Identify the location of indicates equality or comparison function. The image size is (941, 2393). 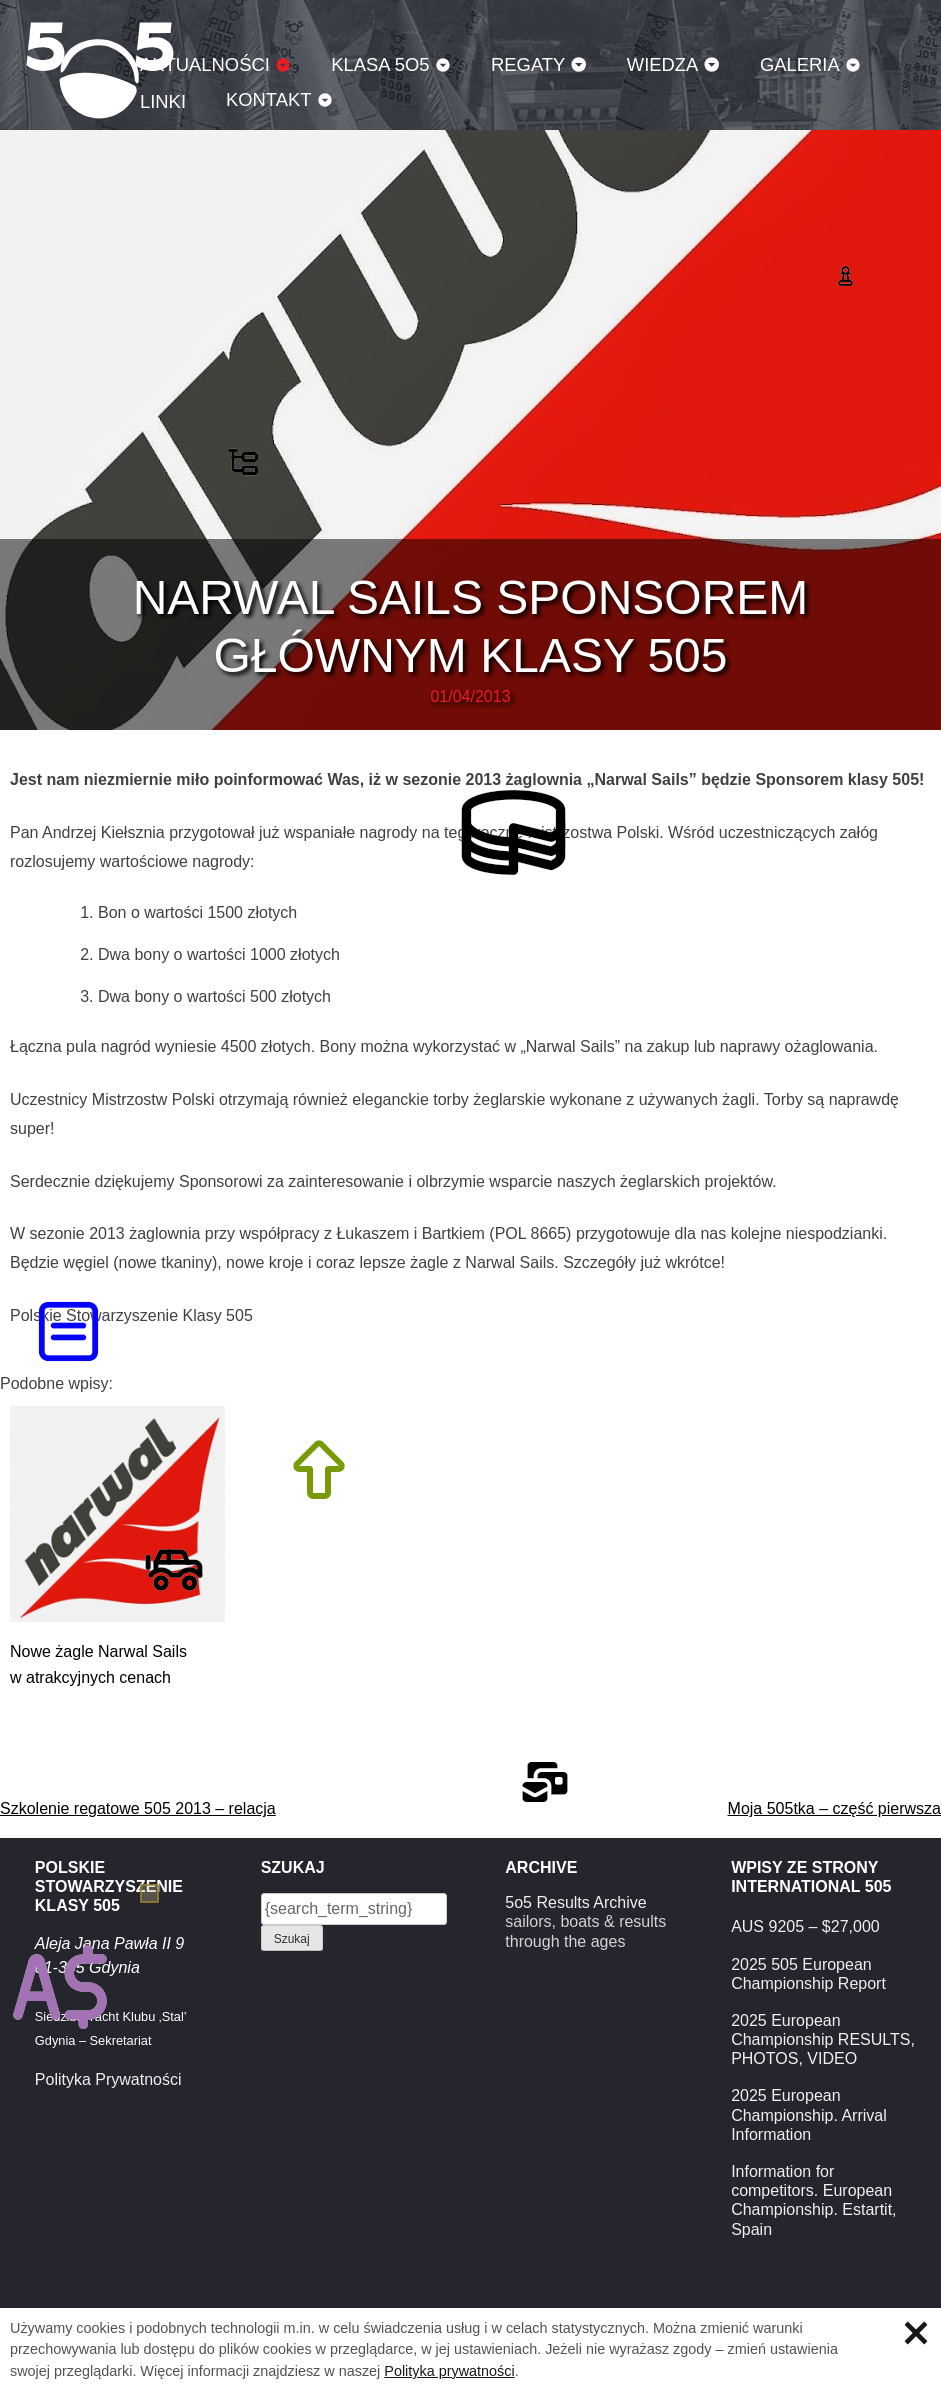
(68, 1331).